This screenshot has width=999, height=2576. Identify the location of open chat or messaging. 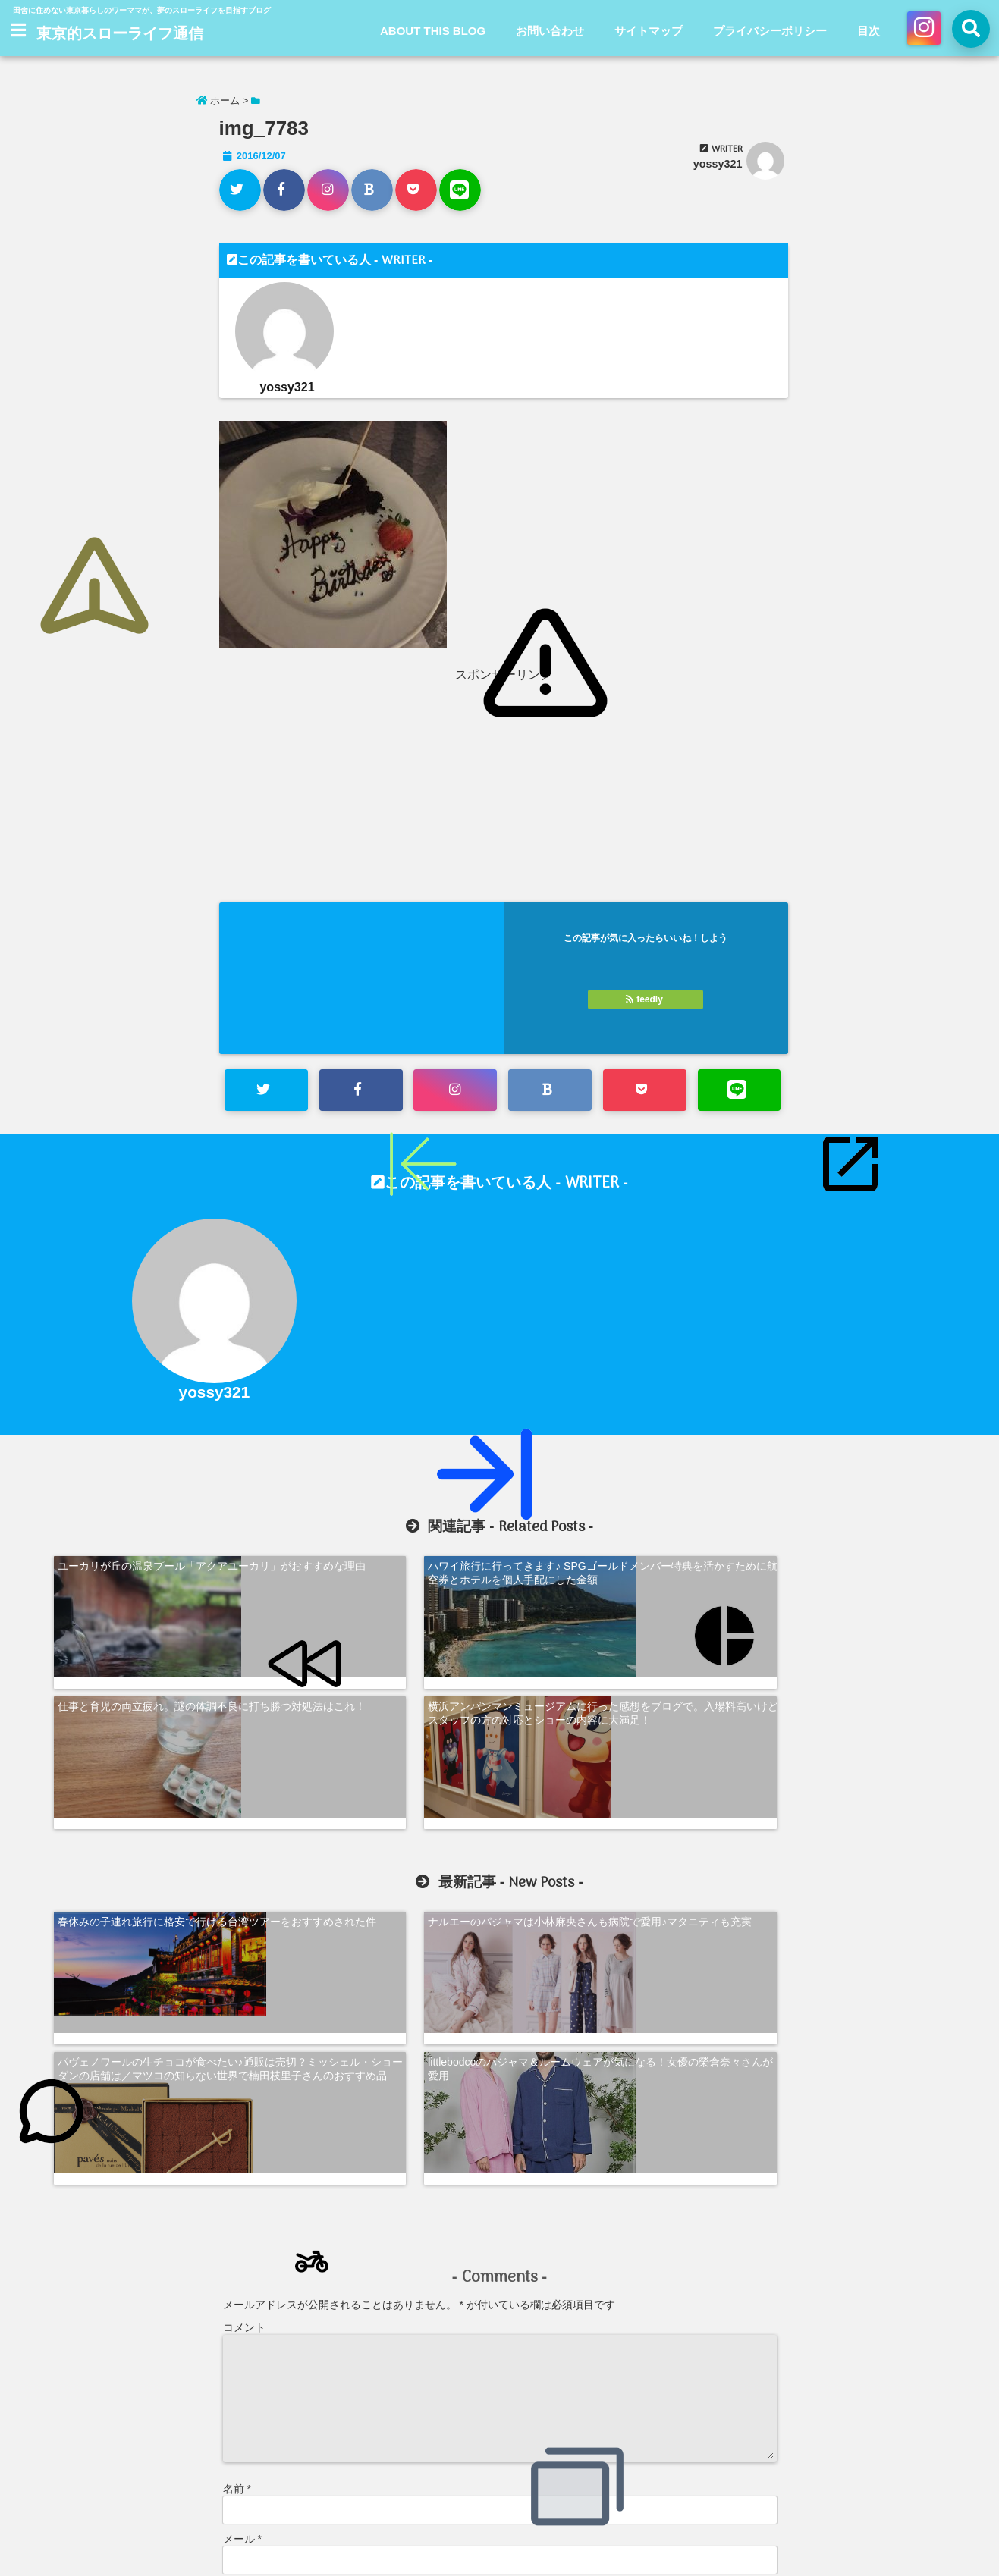
(52, 2111).